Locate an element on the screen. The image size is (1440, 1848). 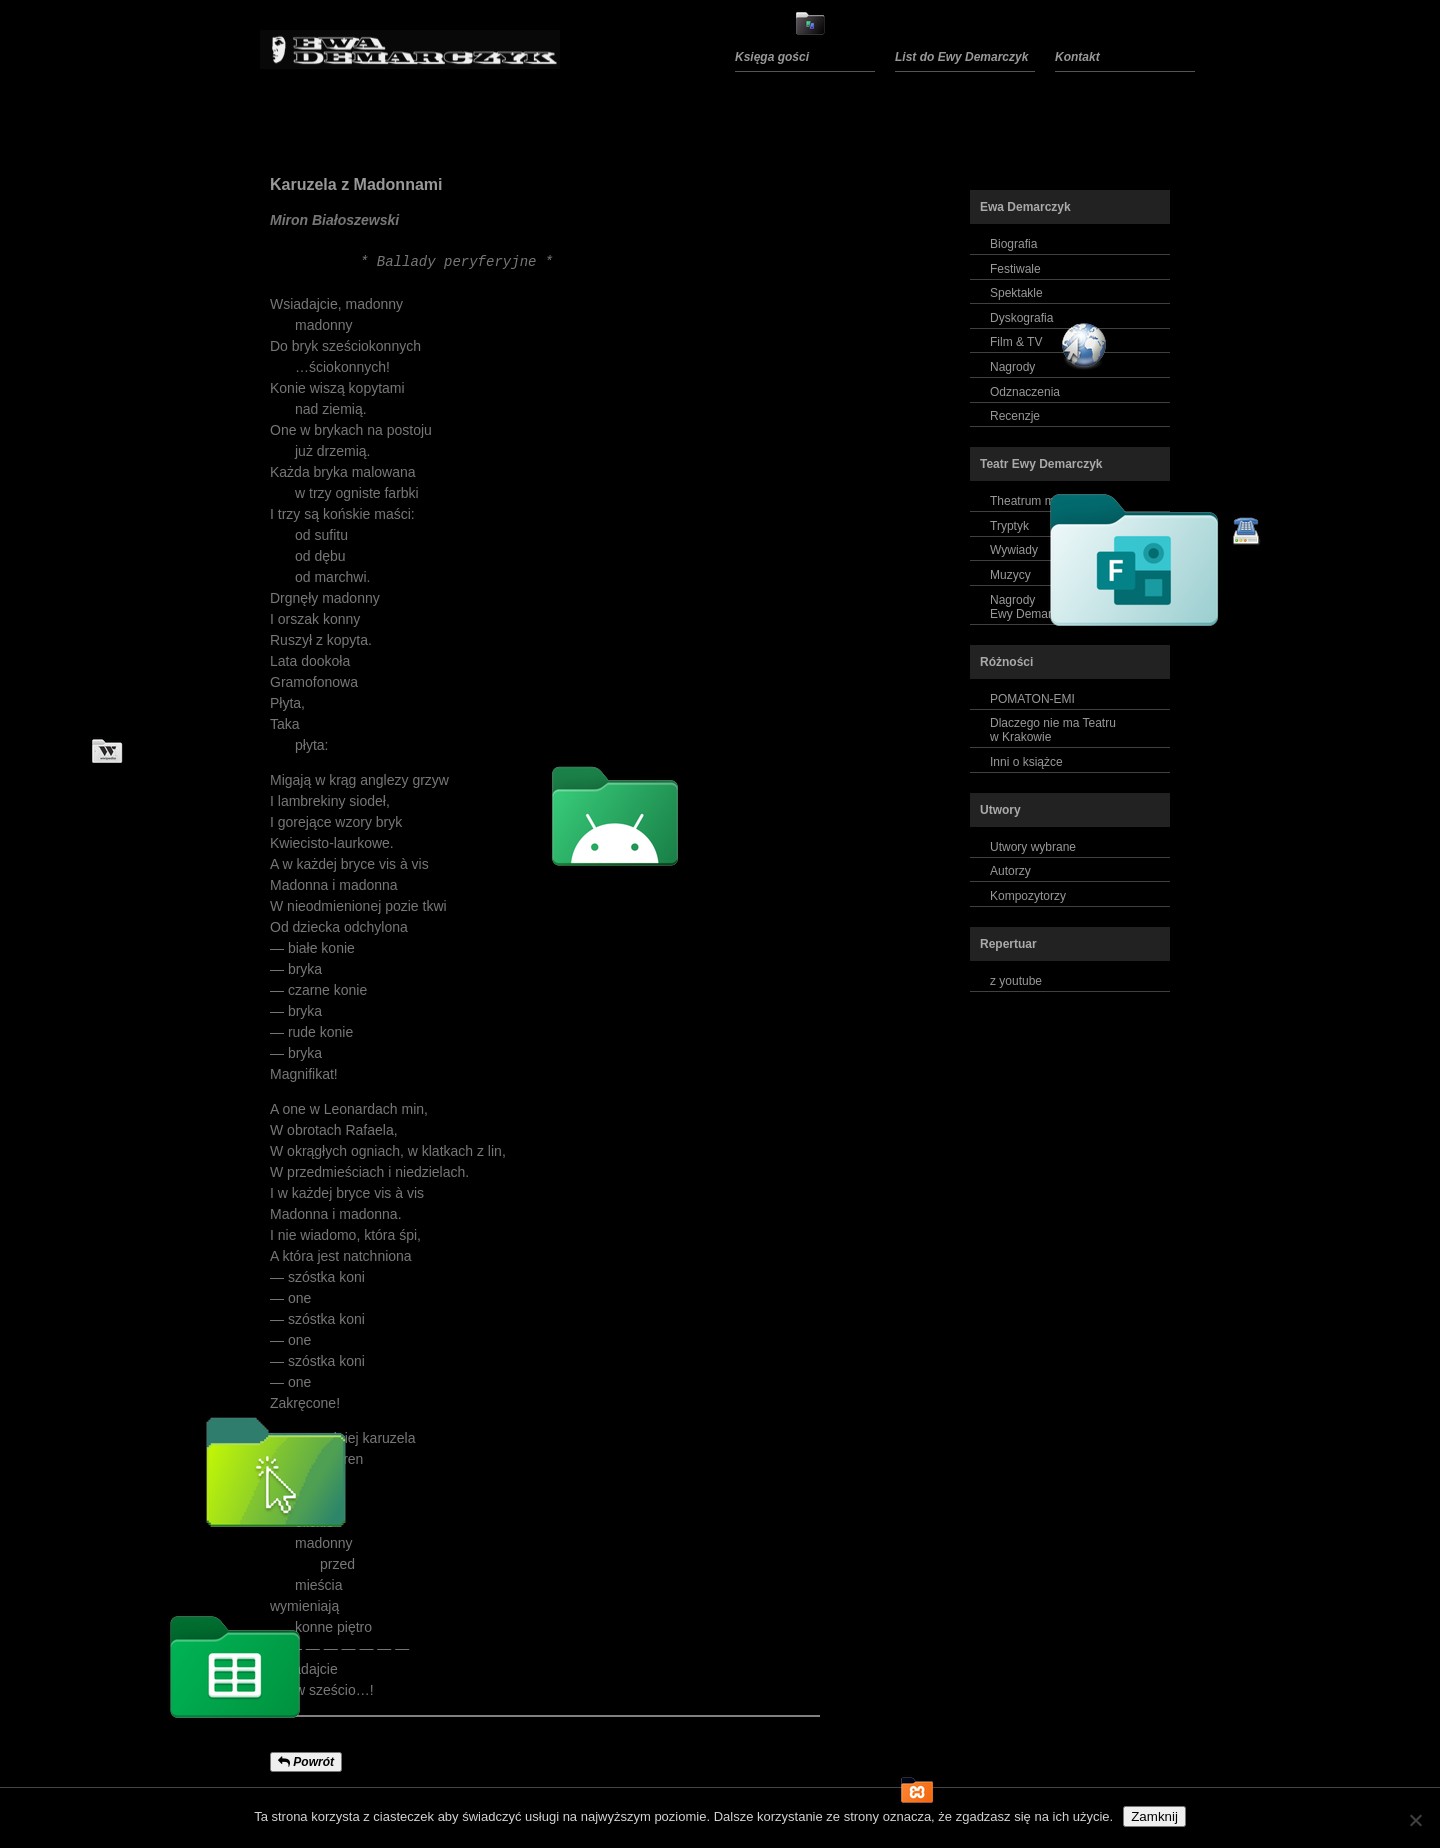
open folder containing Google Sheets files is located at coordinates (234, 1670).